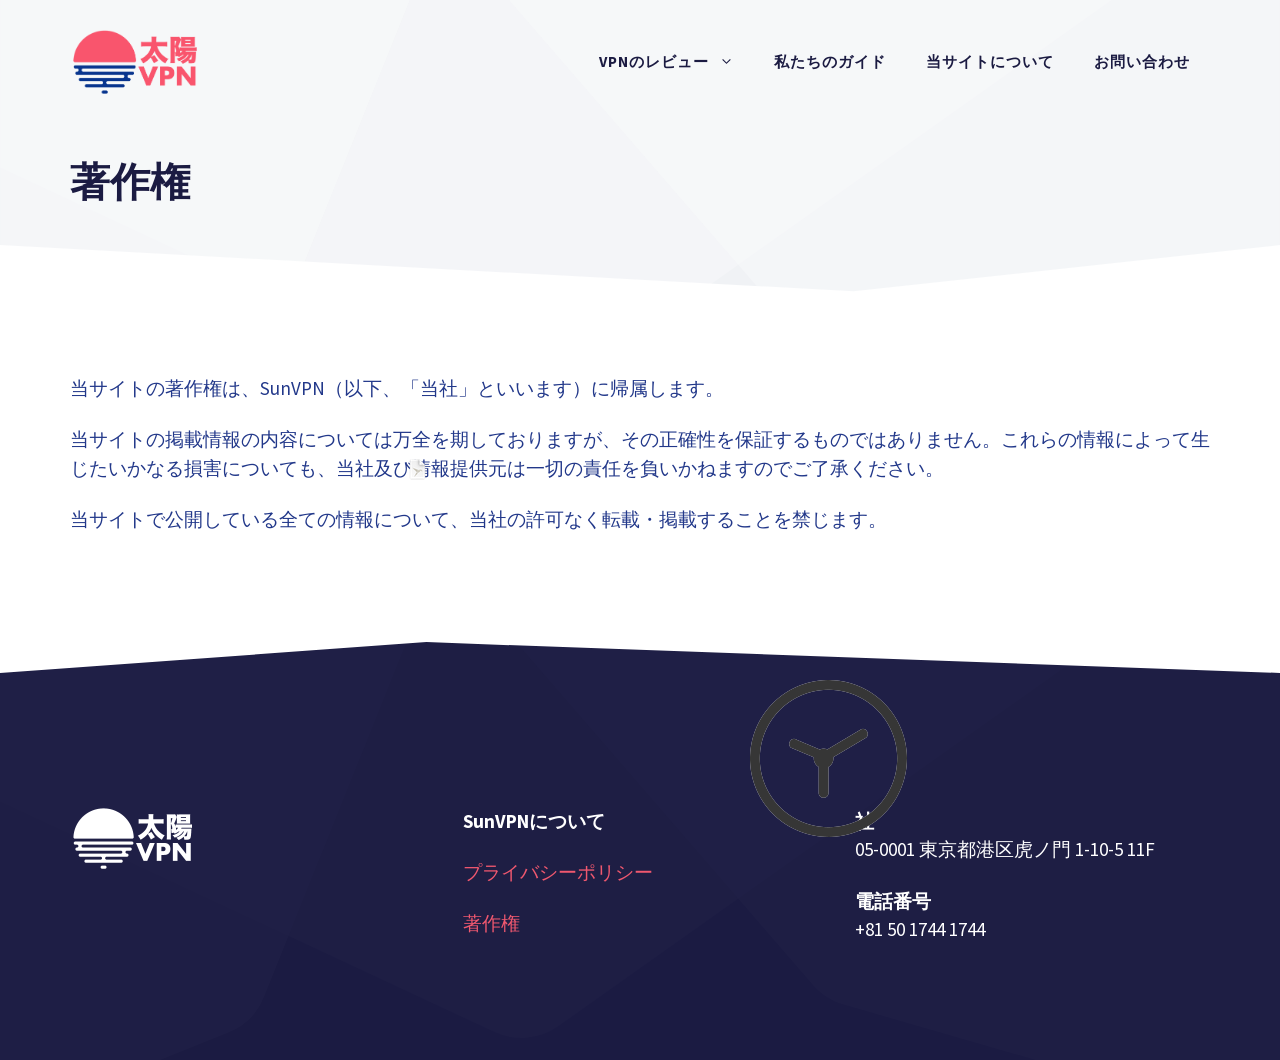 The image size is (1280, 1060). Describe the element at coordinates (828, 758) in the screenshot. I see `open the clock app` at that location.